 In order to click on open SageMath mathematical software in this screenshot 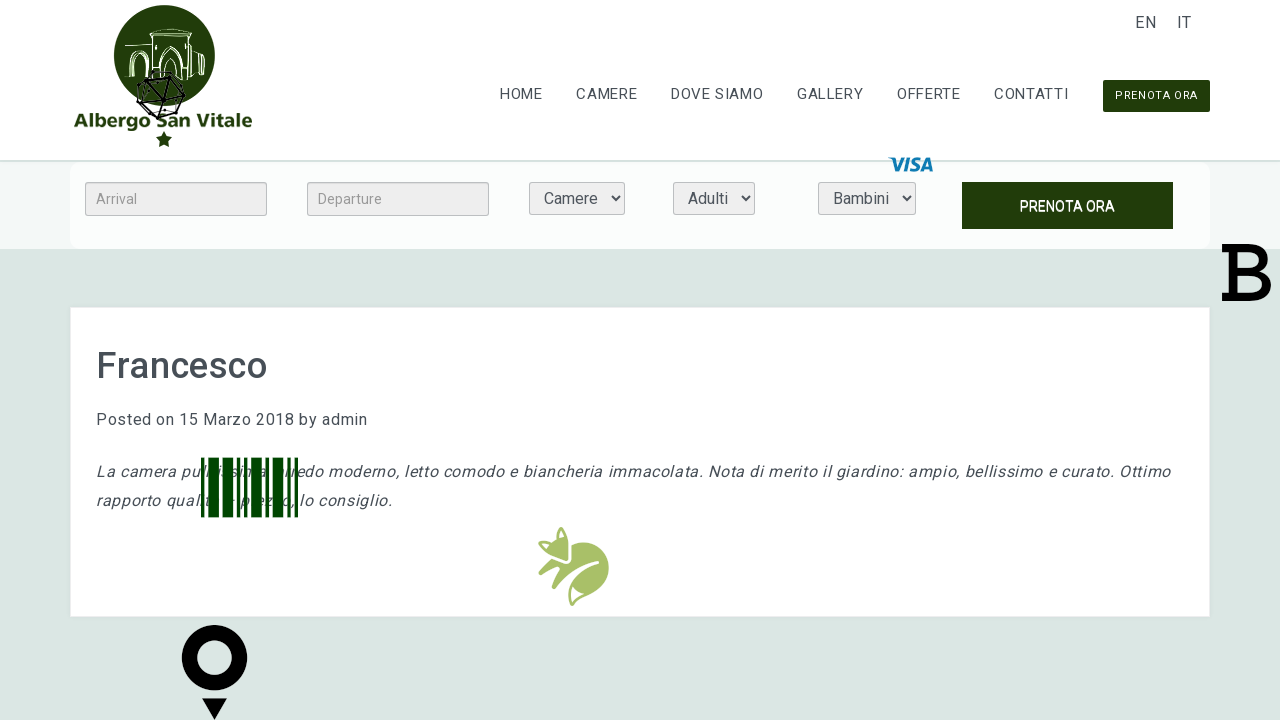, I will do `click(161, 95)`.